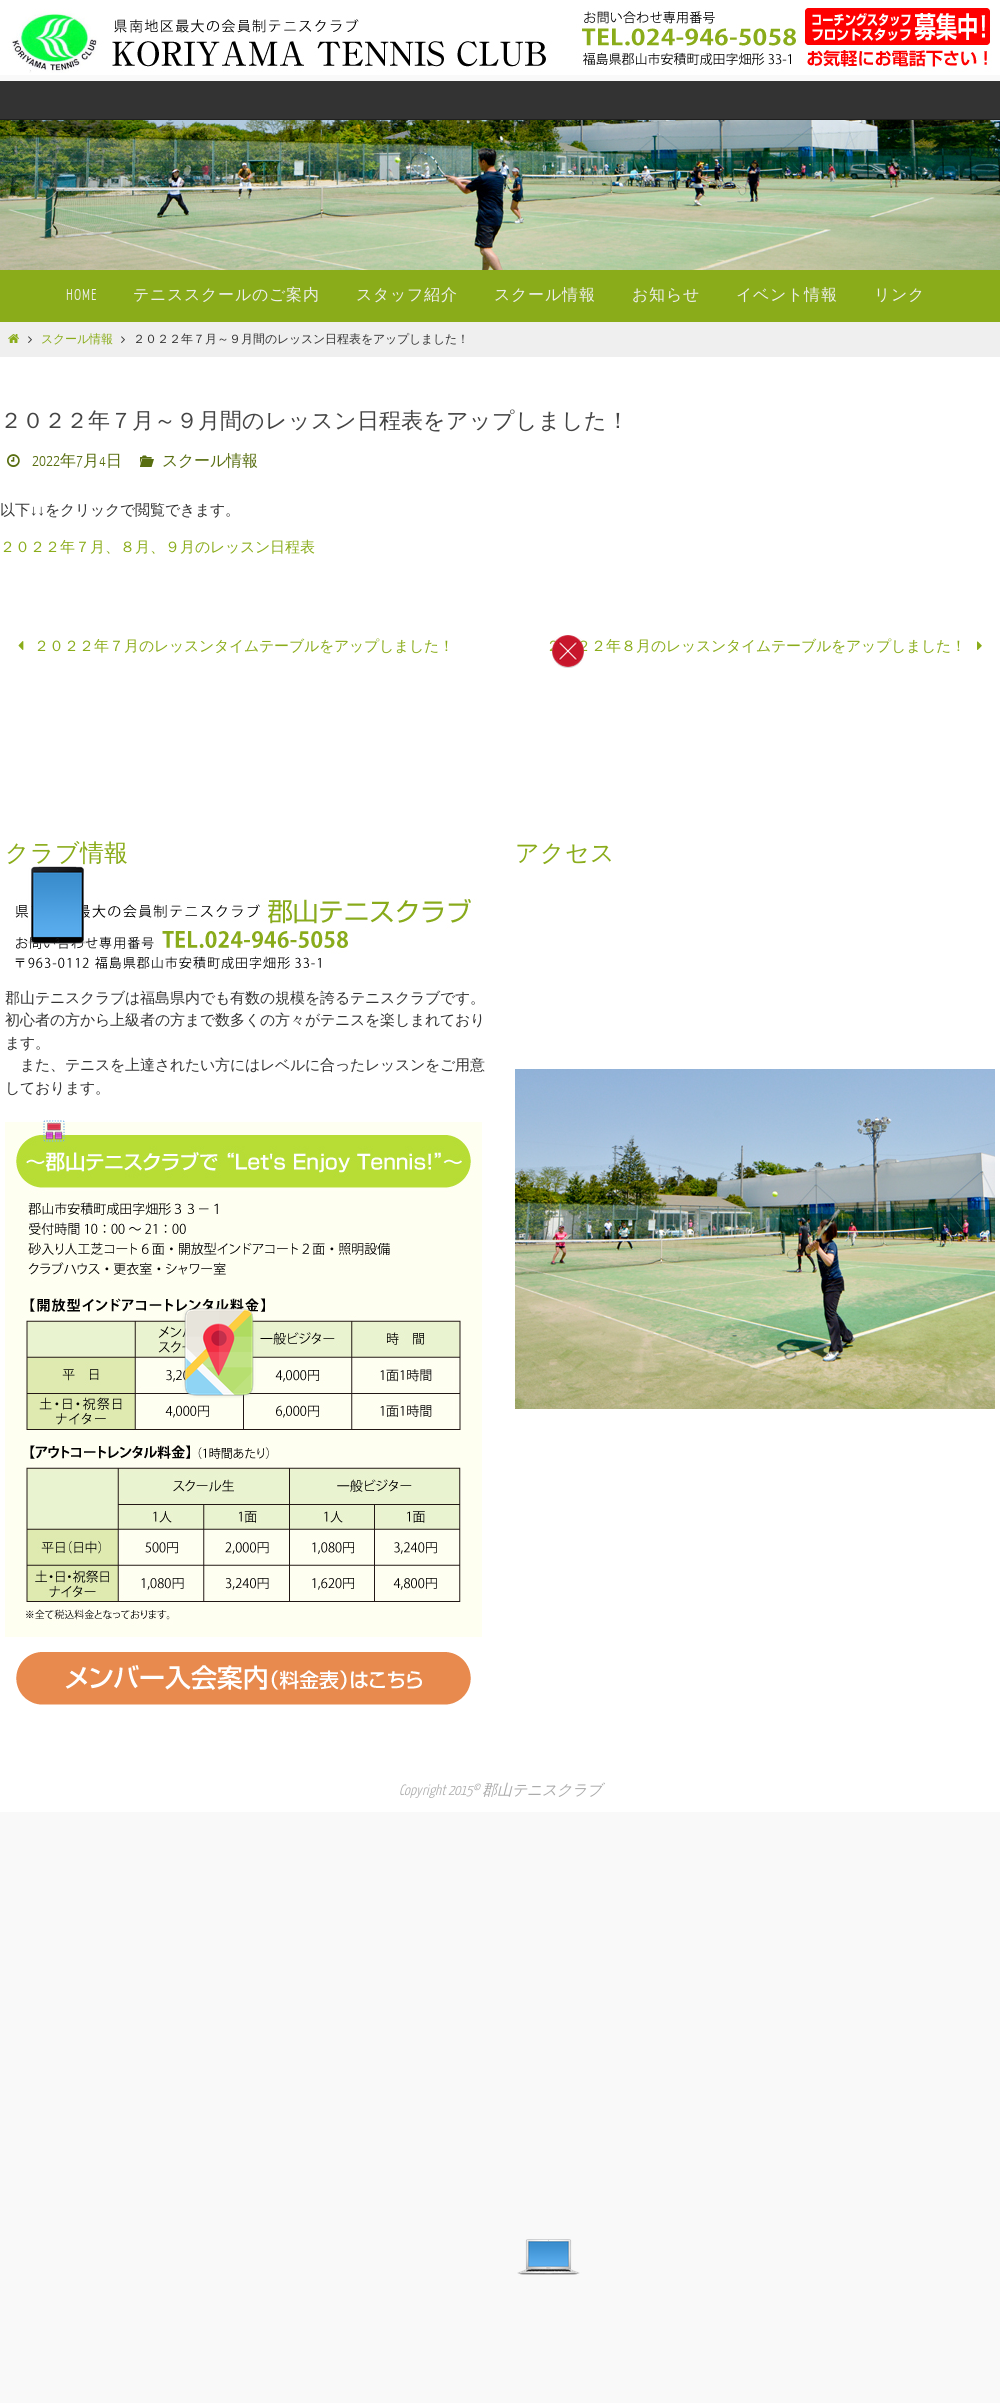 This screenshot has width=1000, height=2403. I want to click on indicates this macbook air in system settings, so click(548, 2253).